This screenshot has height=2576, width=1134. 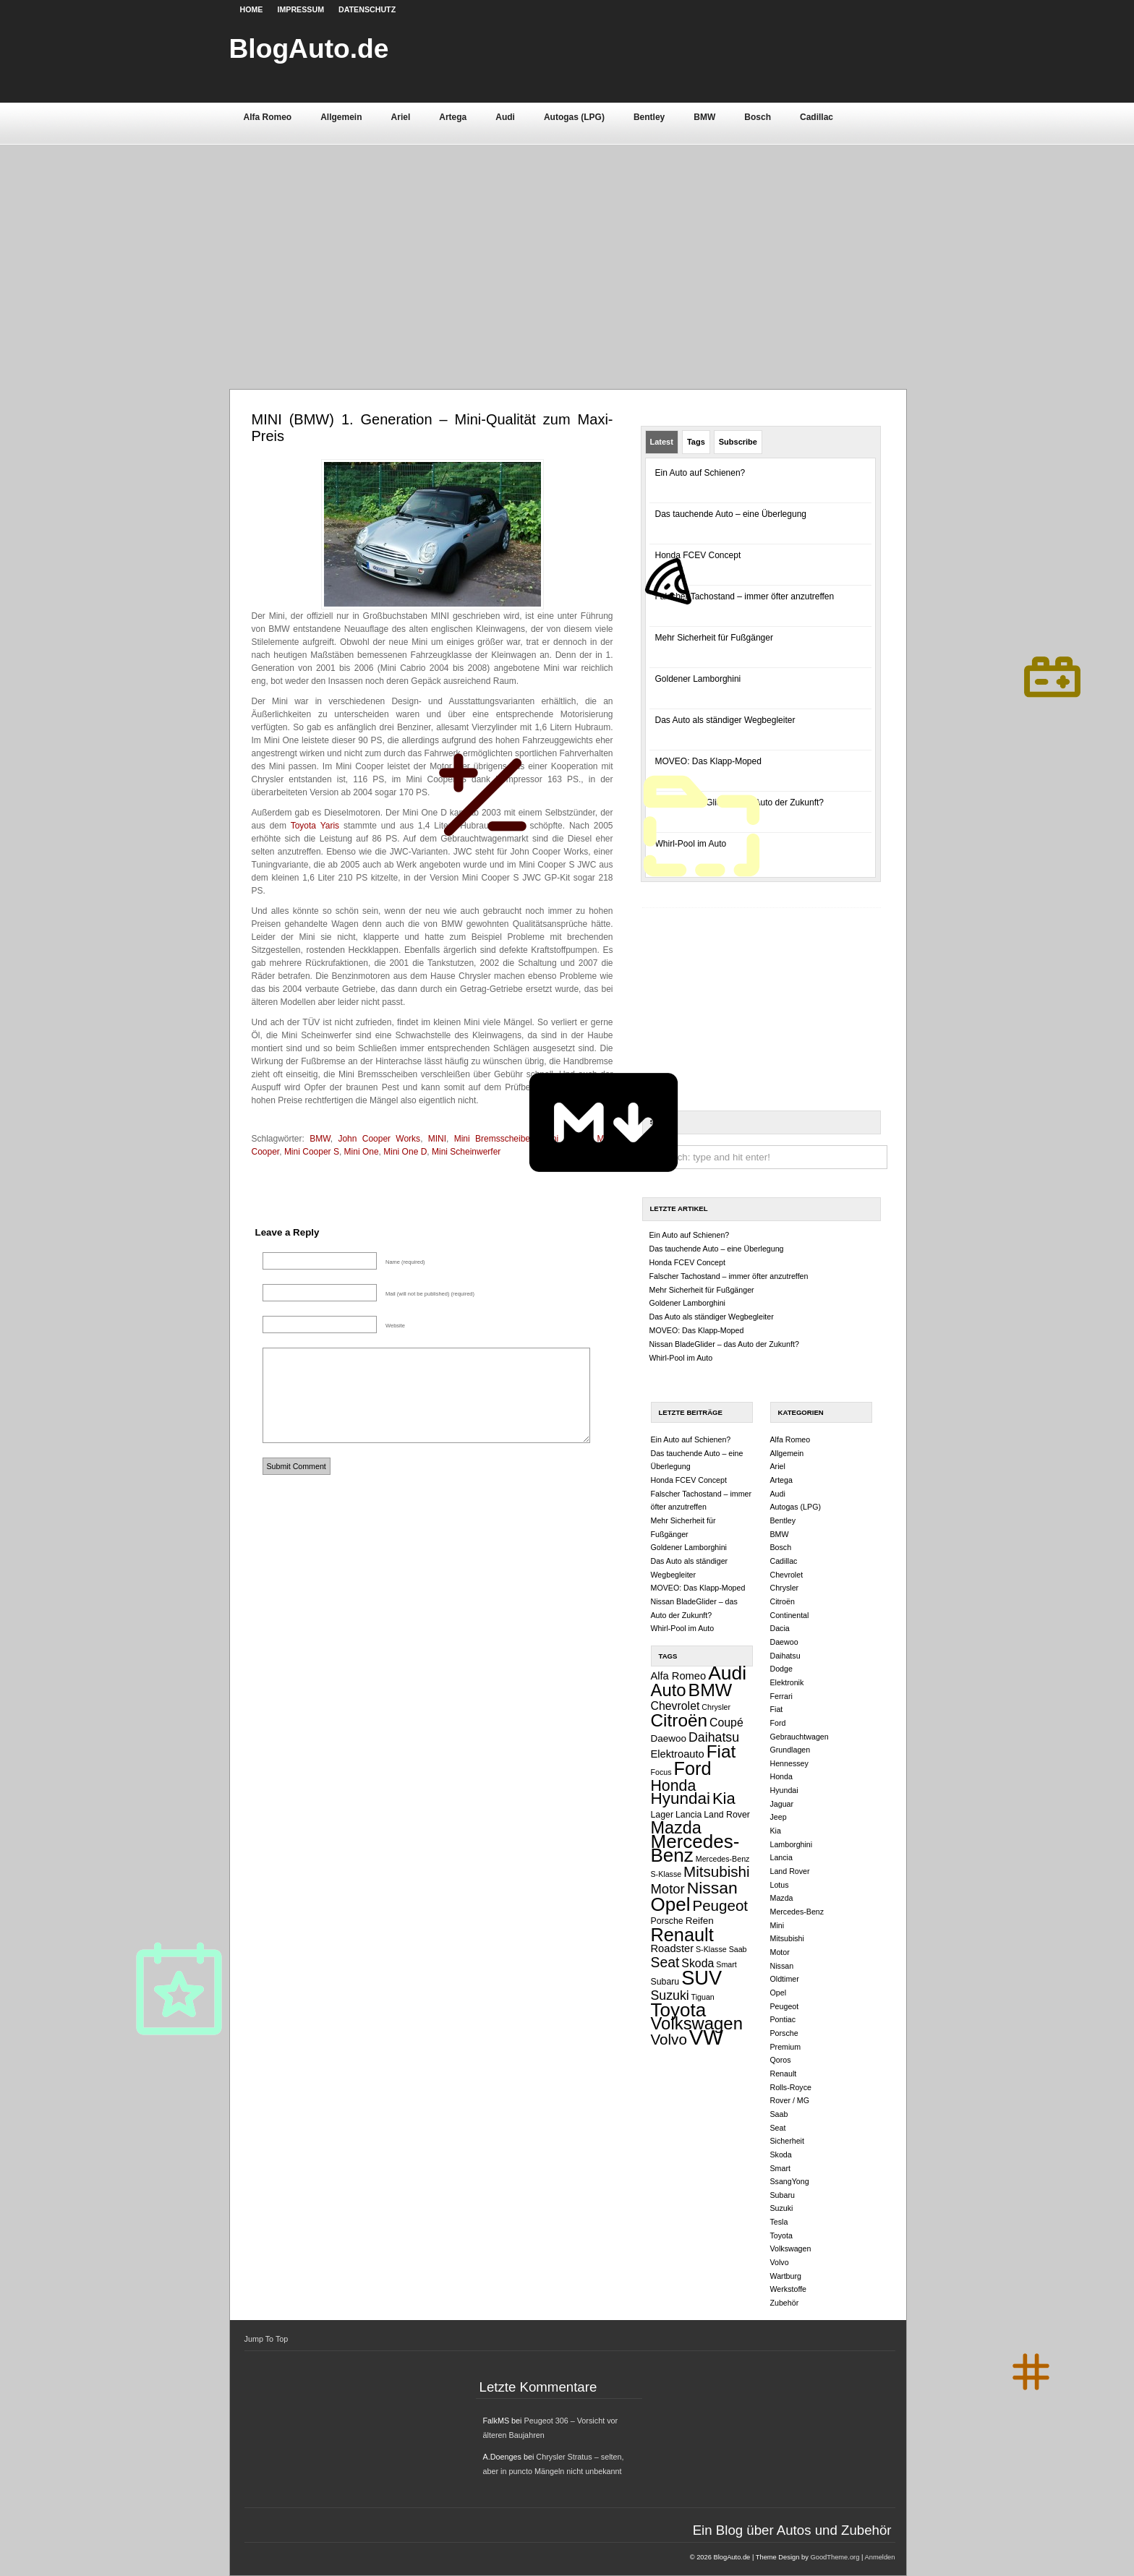 I want to click on toggle between adding and subtracting values, so click(x=482, y=797).